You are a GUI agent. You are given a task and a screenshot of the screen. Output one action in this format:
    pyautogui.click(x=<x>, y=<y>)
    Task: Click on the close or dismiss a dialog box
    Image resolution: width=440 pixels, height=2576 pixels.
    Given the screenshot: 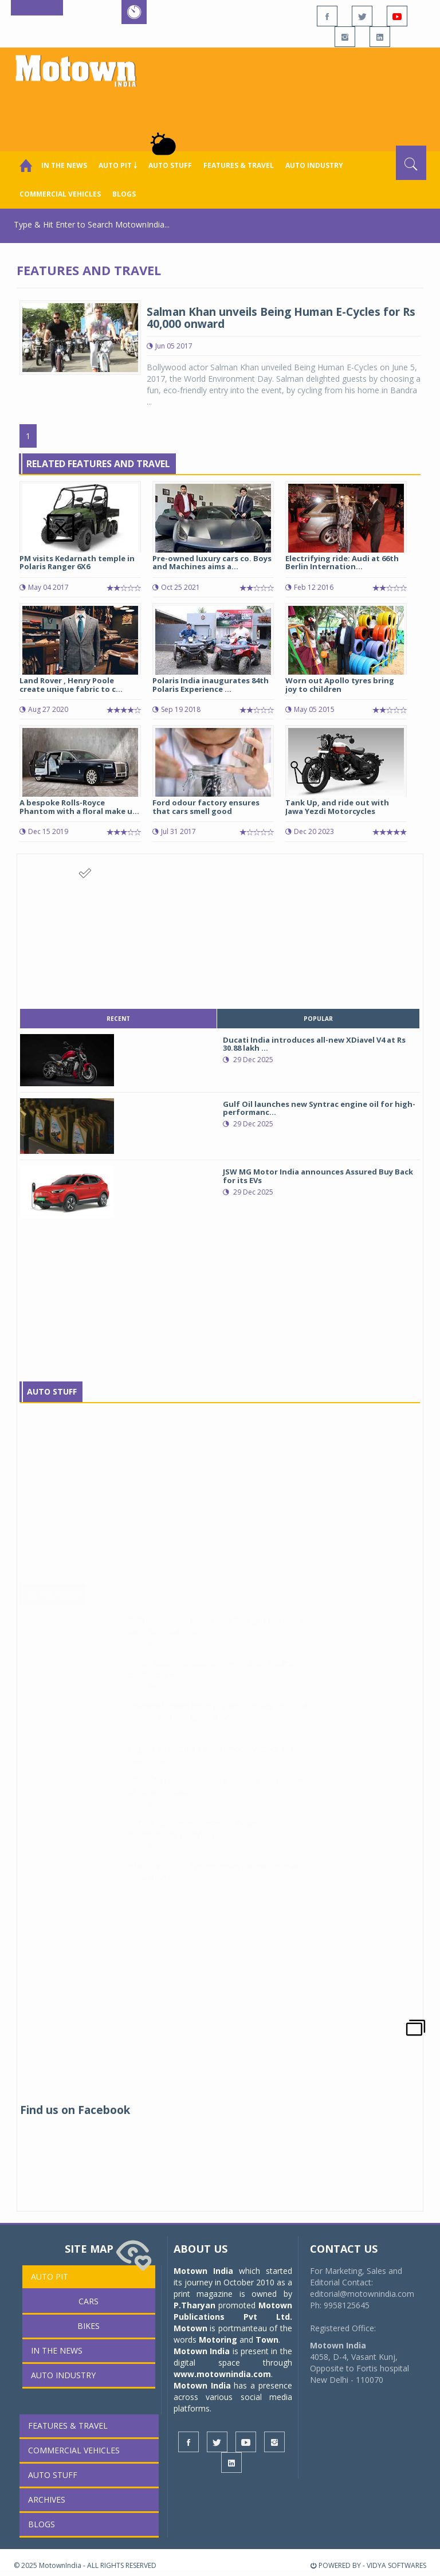 What is the action you would take?
    pyautogui.click(x=61, y=528)
    